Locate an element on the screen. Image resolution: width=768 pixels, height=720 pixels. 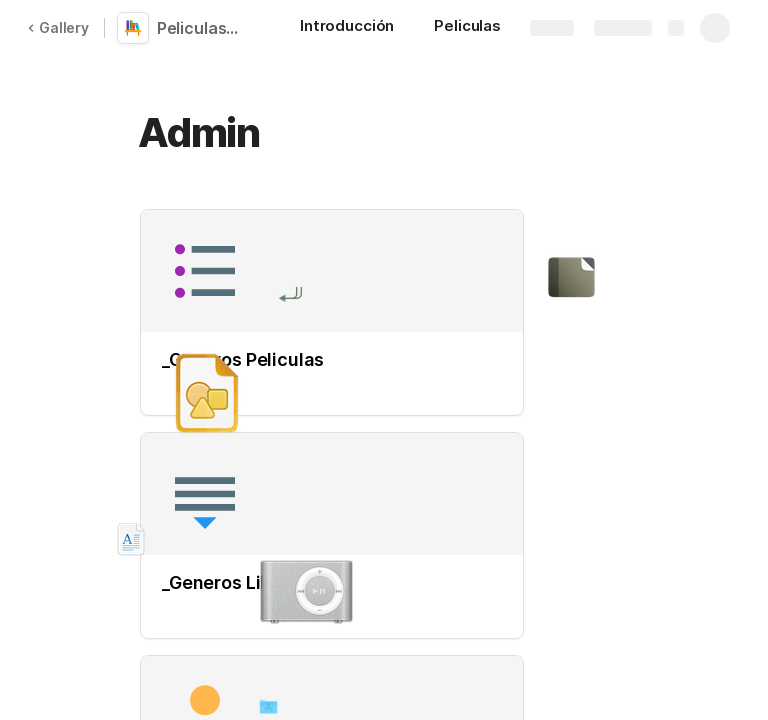
open the applications folder is located at coordinates (268, 706).